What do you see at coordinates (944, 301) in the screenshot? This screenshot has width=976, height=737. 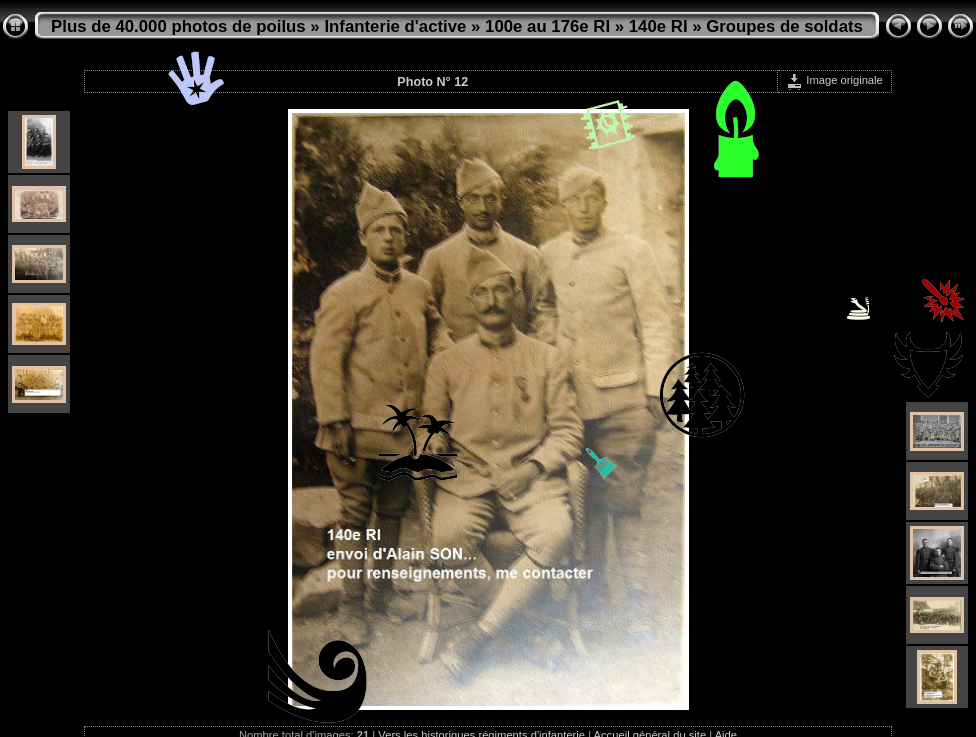 I see `indicates a match strike or ignition action` at bounding box center [944, 301].